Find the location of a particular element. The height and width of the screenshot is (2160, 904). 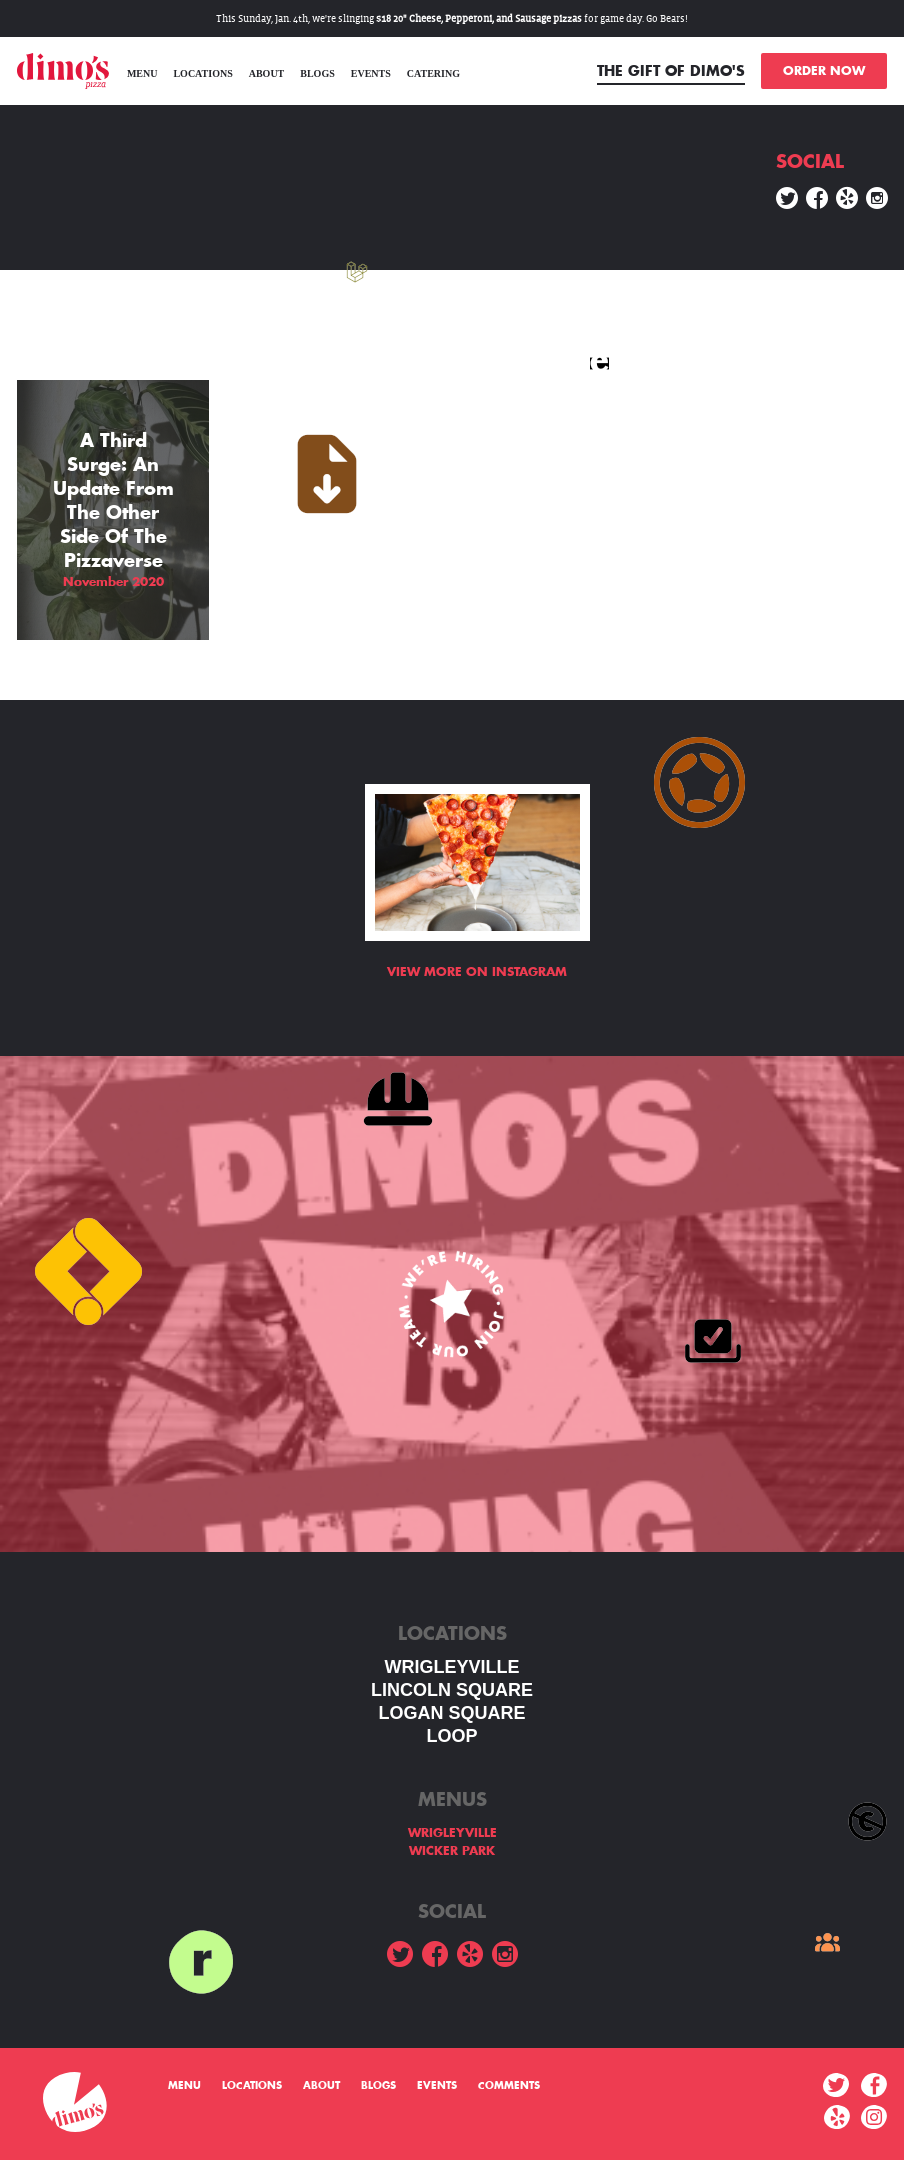

indicates public domain content with no copyright restrictions is located at coordinates (867, 1821).